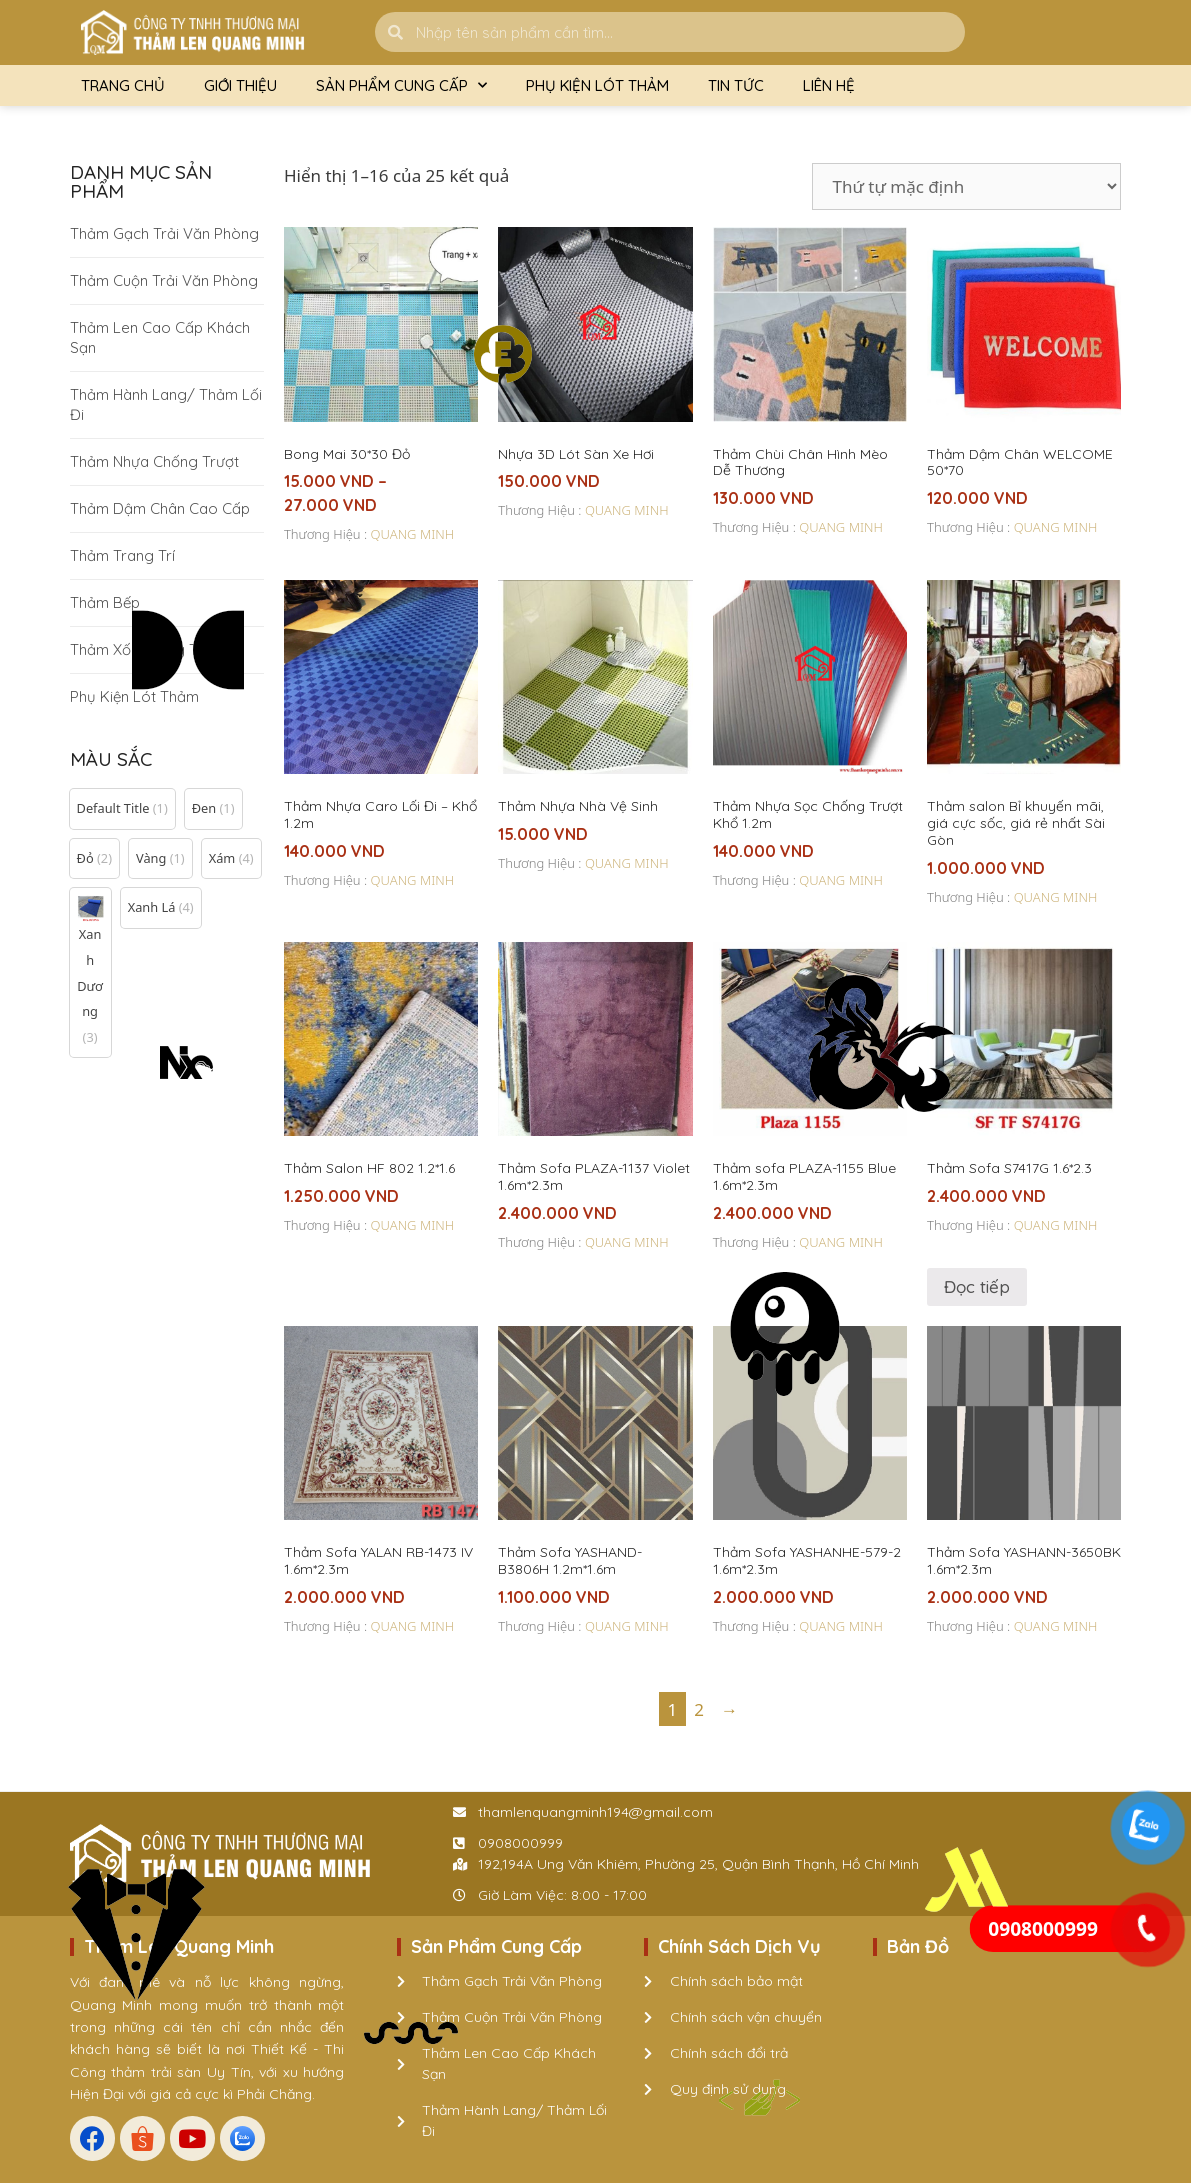  What do you see at coordinates (503, 354) in the screenshot?
I see `open ecosia search engine` at bounding box center [503, 354].